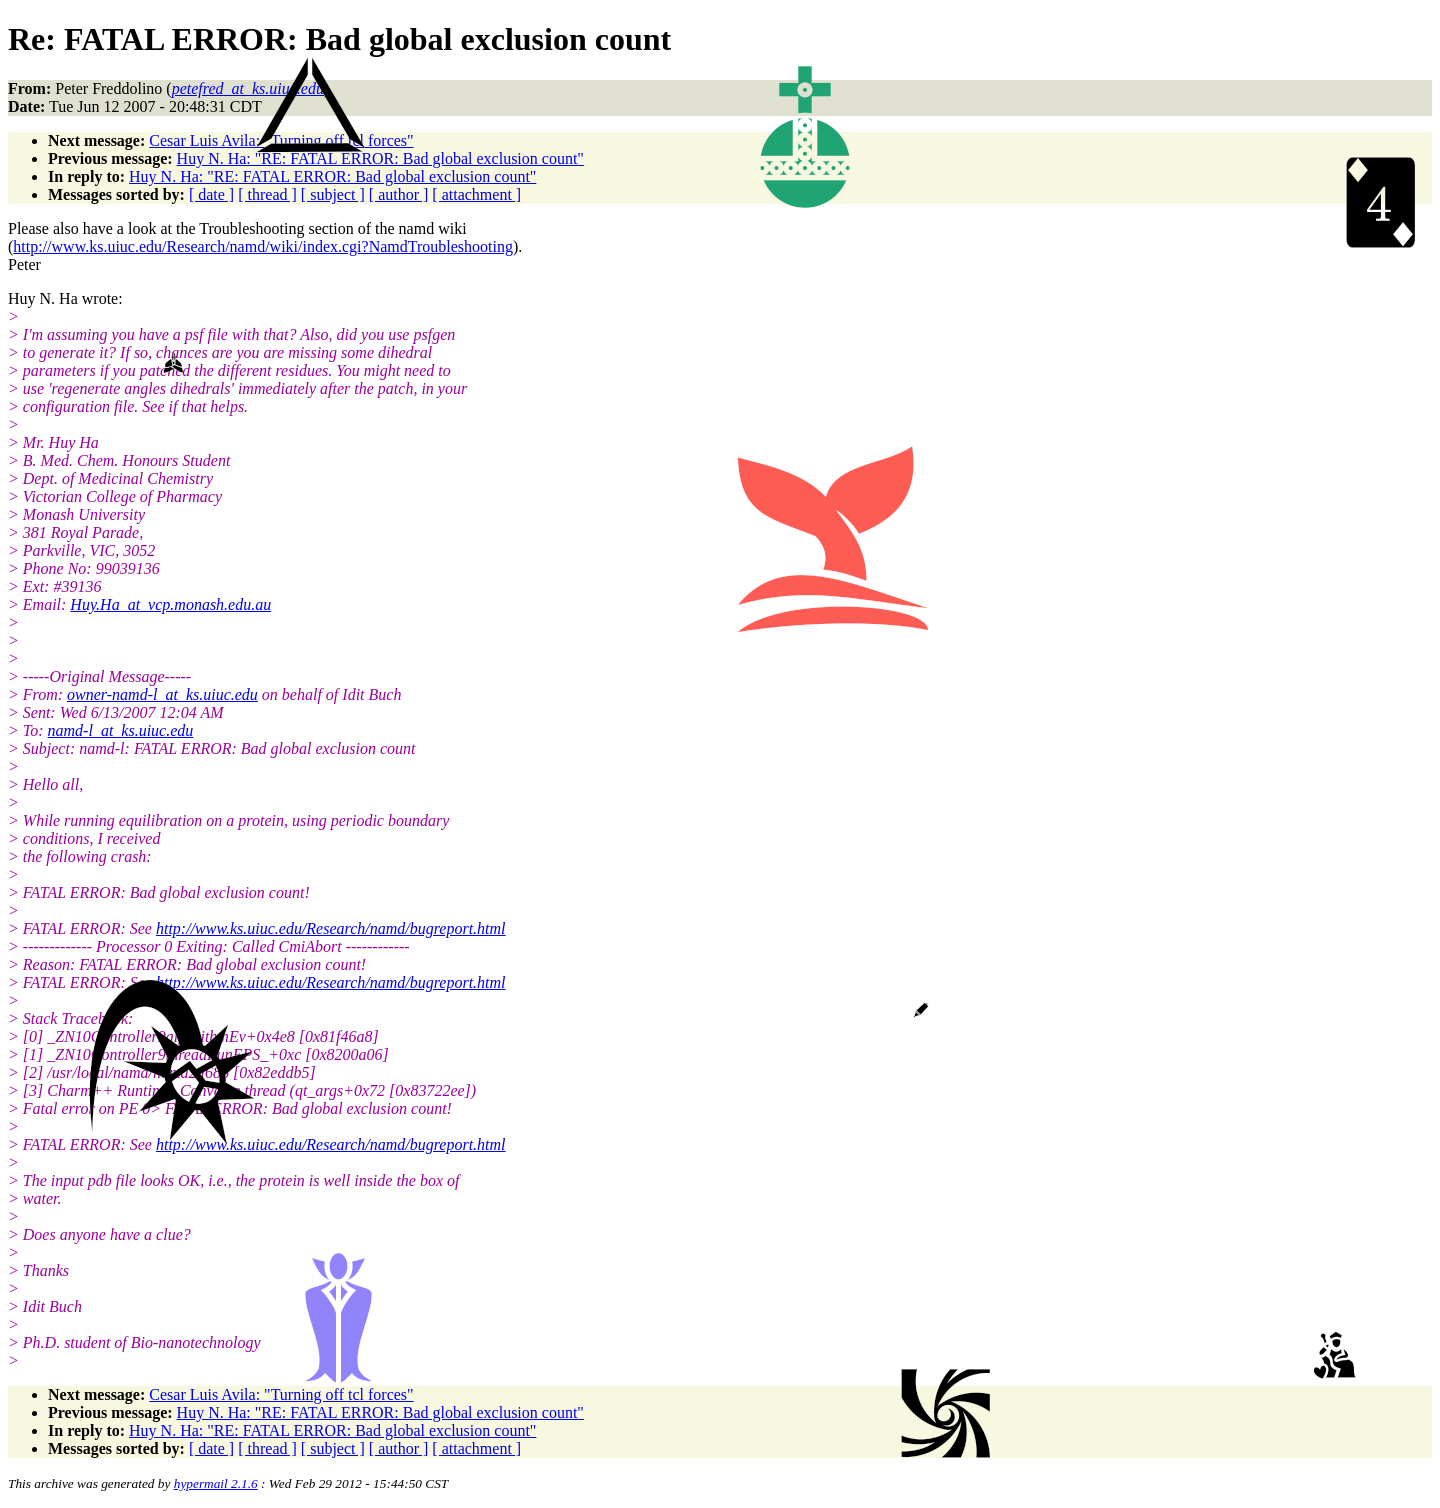 The image size is (1440, 1508). I want to click on basketball slam dunk with impact effect, so click(170, 1061).